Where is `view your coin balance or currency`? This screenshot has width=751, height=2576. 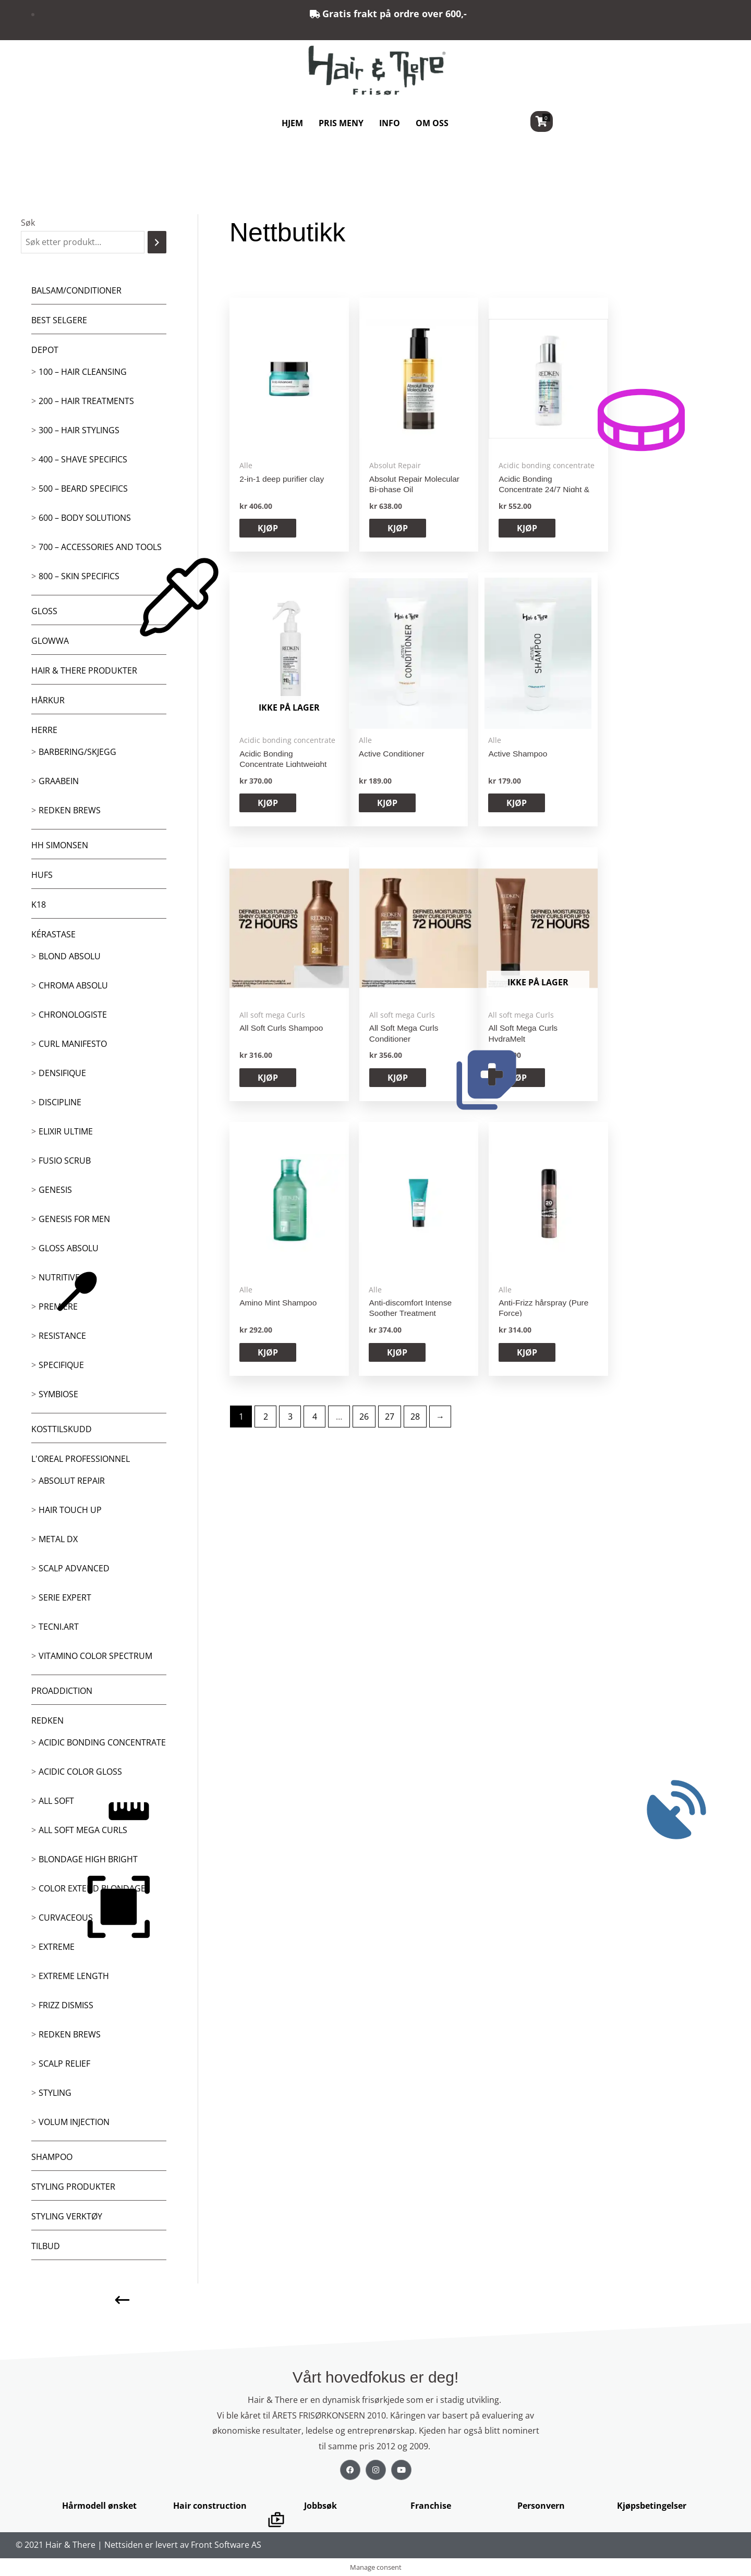
view your coin balance or currency is located at coordinates (641, 420).